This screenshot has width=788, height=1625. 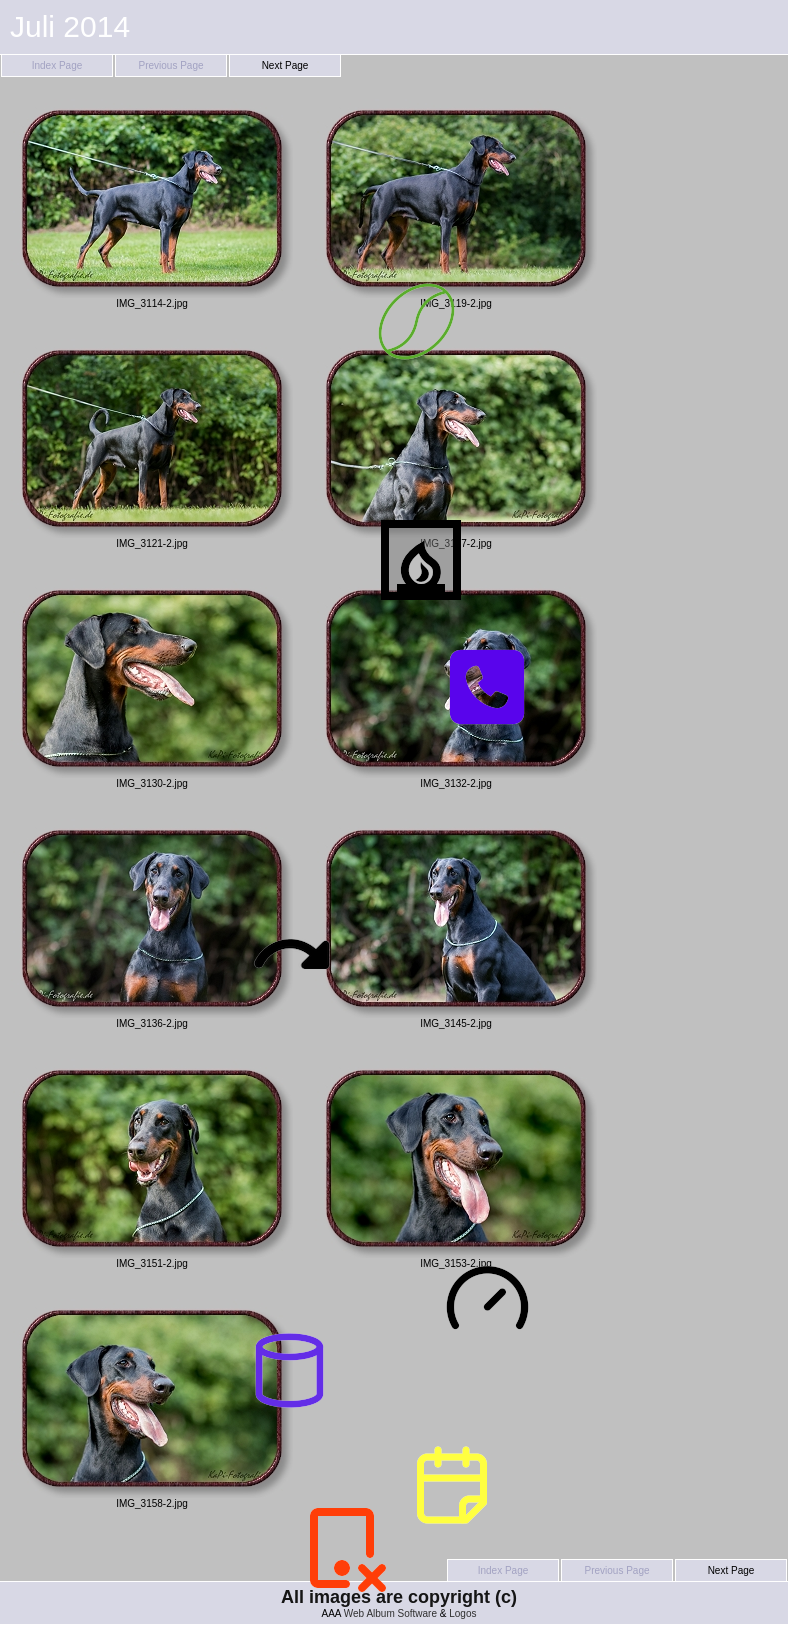 I want to click on represents a database or data storage, so click(x=289, y=1370).